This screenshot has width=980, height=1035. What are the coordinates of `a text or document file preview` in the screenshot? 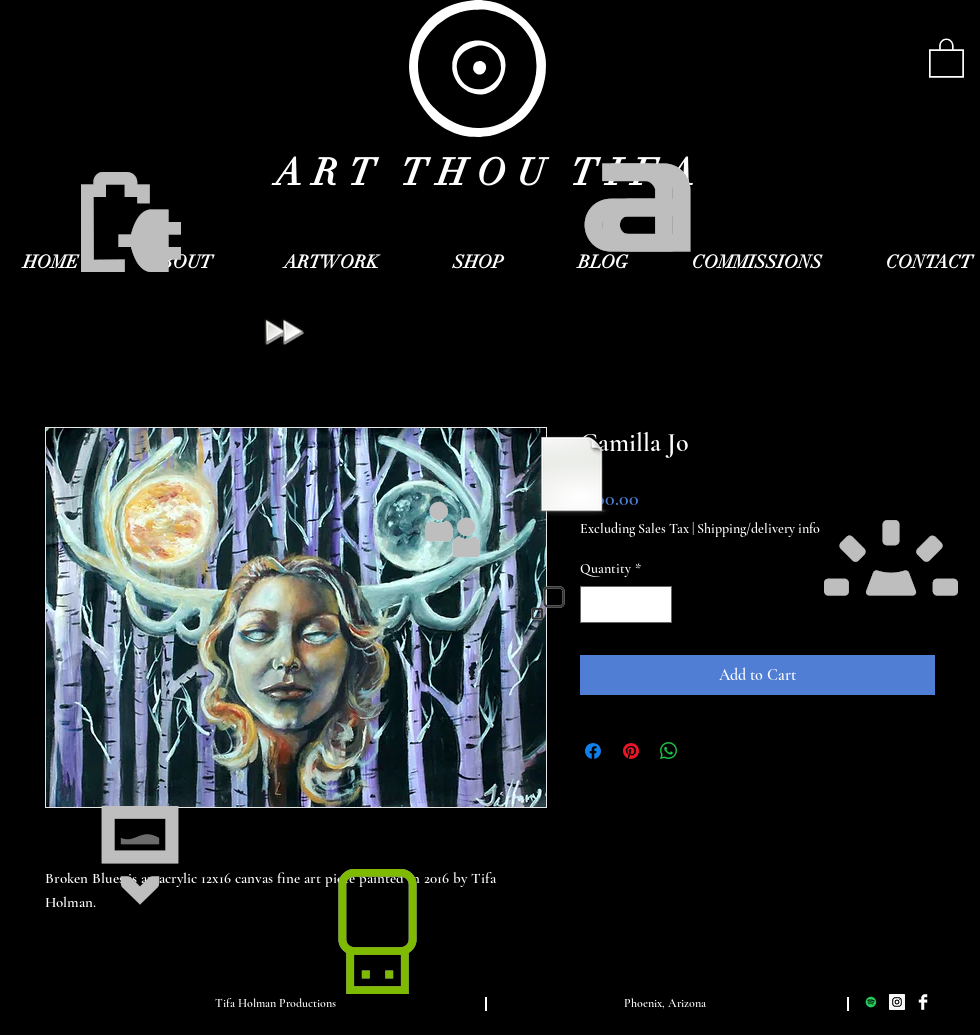 It's located at (573, 474).